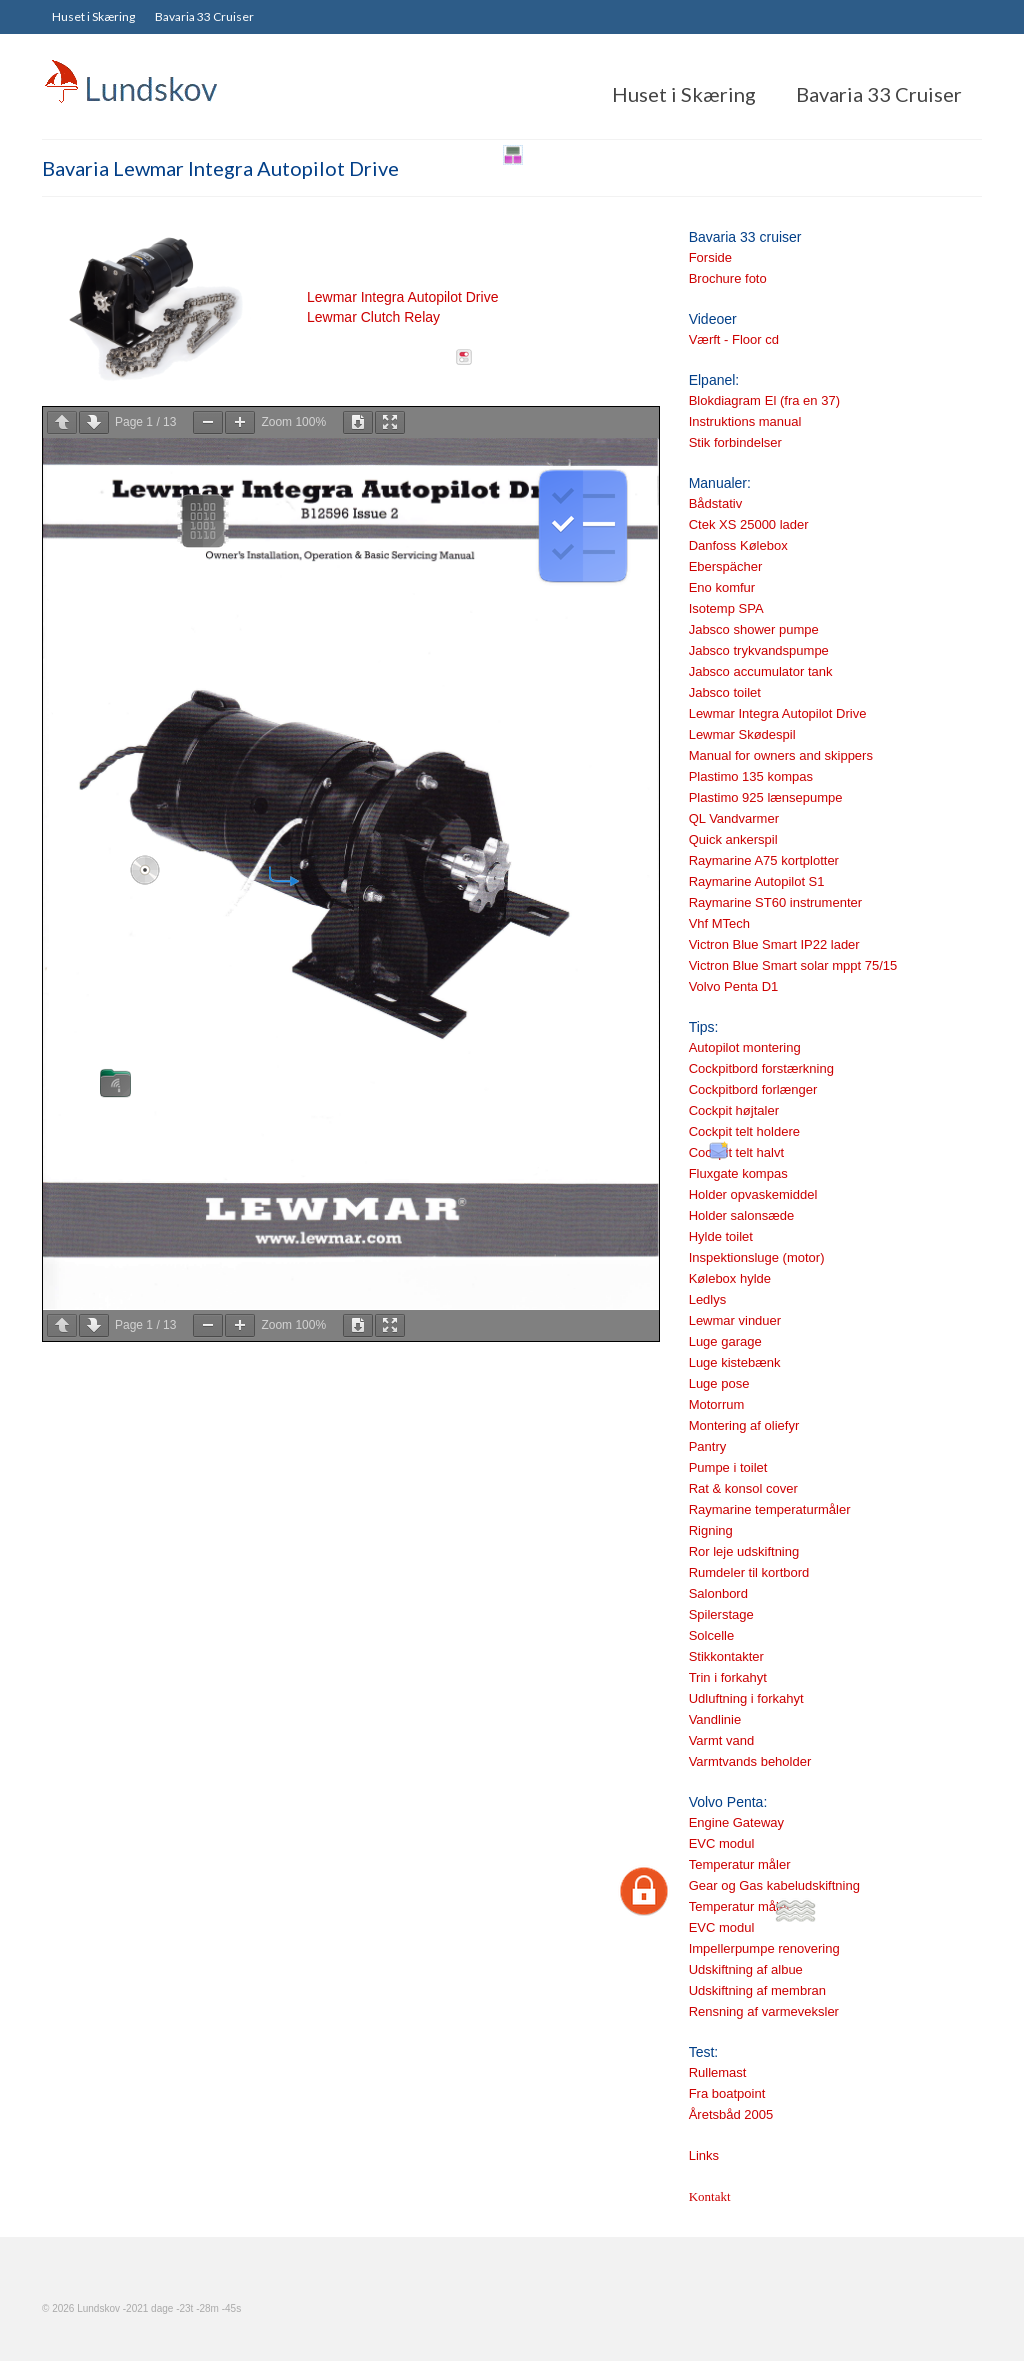  Describe the element at coordinates (464, 357) in the screenshot. I see `open unity tweak tool settings` at that location.